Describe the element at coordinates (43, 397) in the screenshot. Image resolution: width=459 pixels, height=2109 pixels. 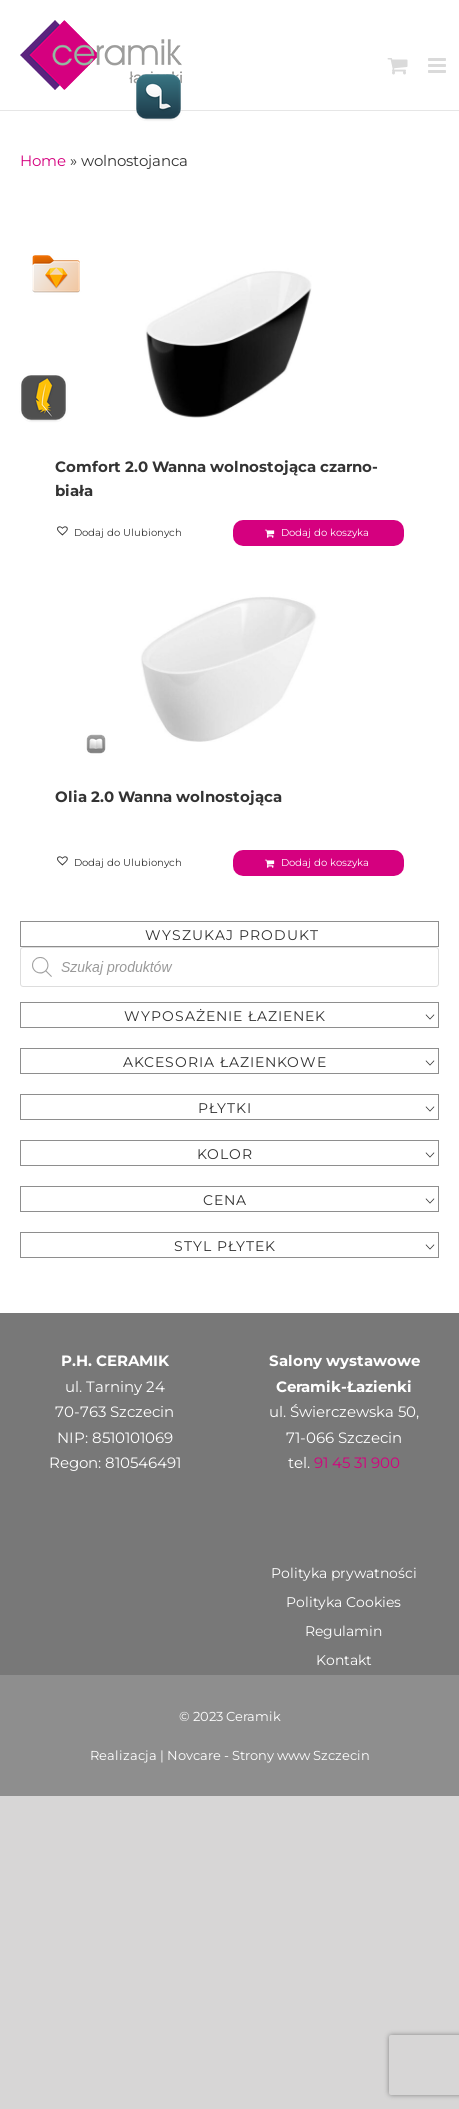
I see `launch linux lite application` at that location.